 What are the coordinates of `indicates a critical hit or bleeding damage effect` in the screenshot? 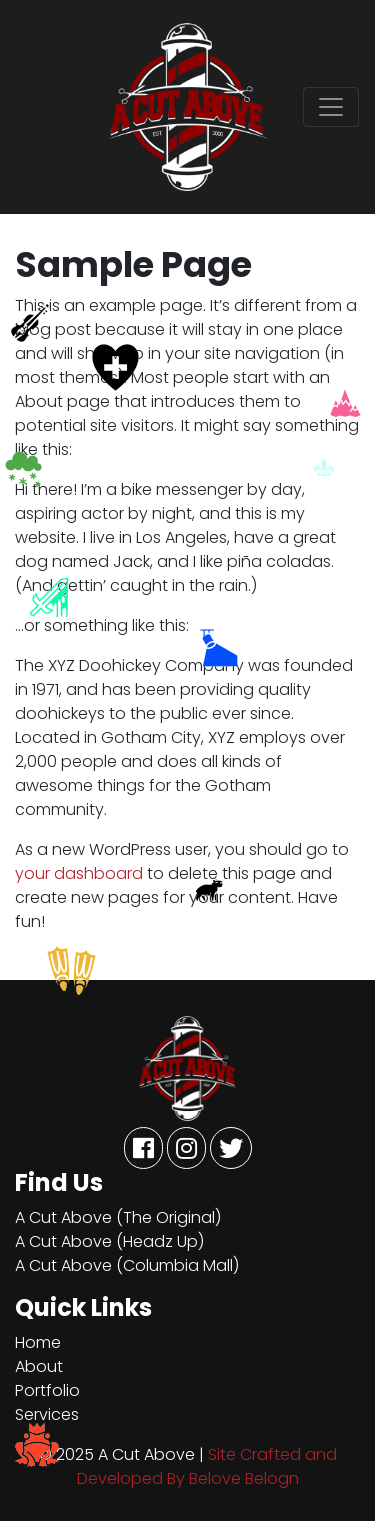 It's located at (49, 597).